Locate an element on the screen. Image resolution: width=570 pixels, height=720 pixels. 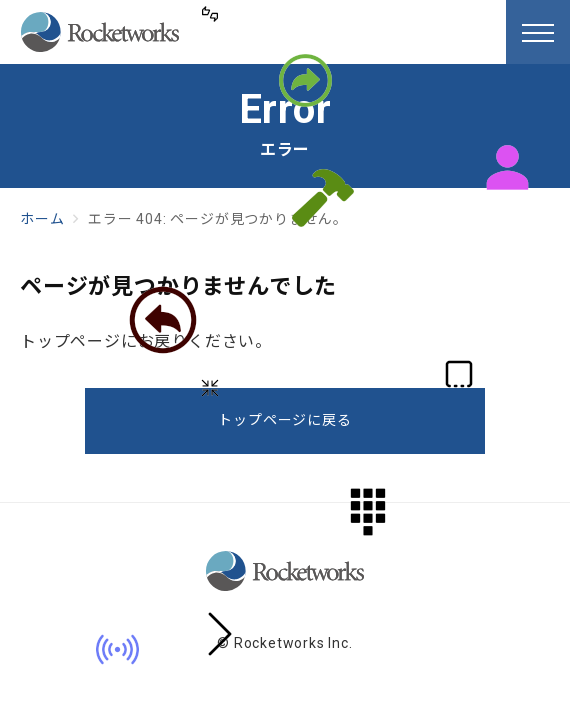
exit fullscreen mode is located at coordinates (210, 388).